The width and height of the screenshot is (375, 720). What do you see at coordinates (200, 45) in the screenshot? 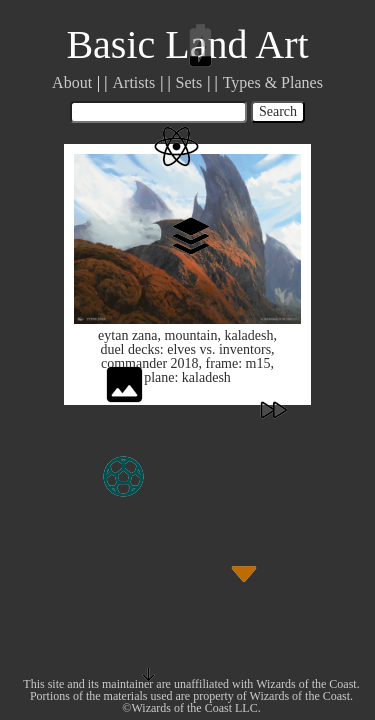
I see `indicates battery is charging at 20% capacity` at bounding box center [200, 45].